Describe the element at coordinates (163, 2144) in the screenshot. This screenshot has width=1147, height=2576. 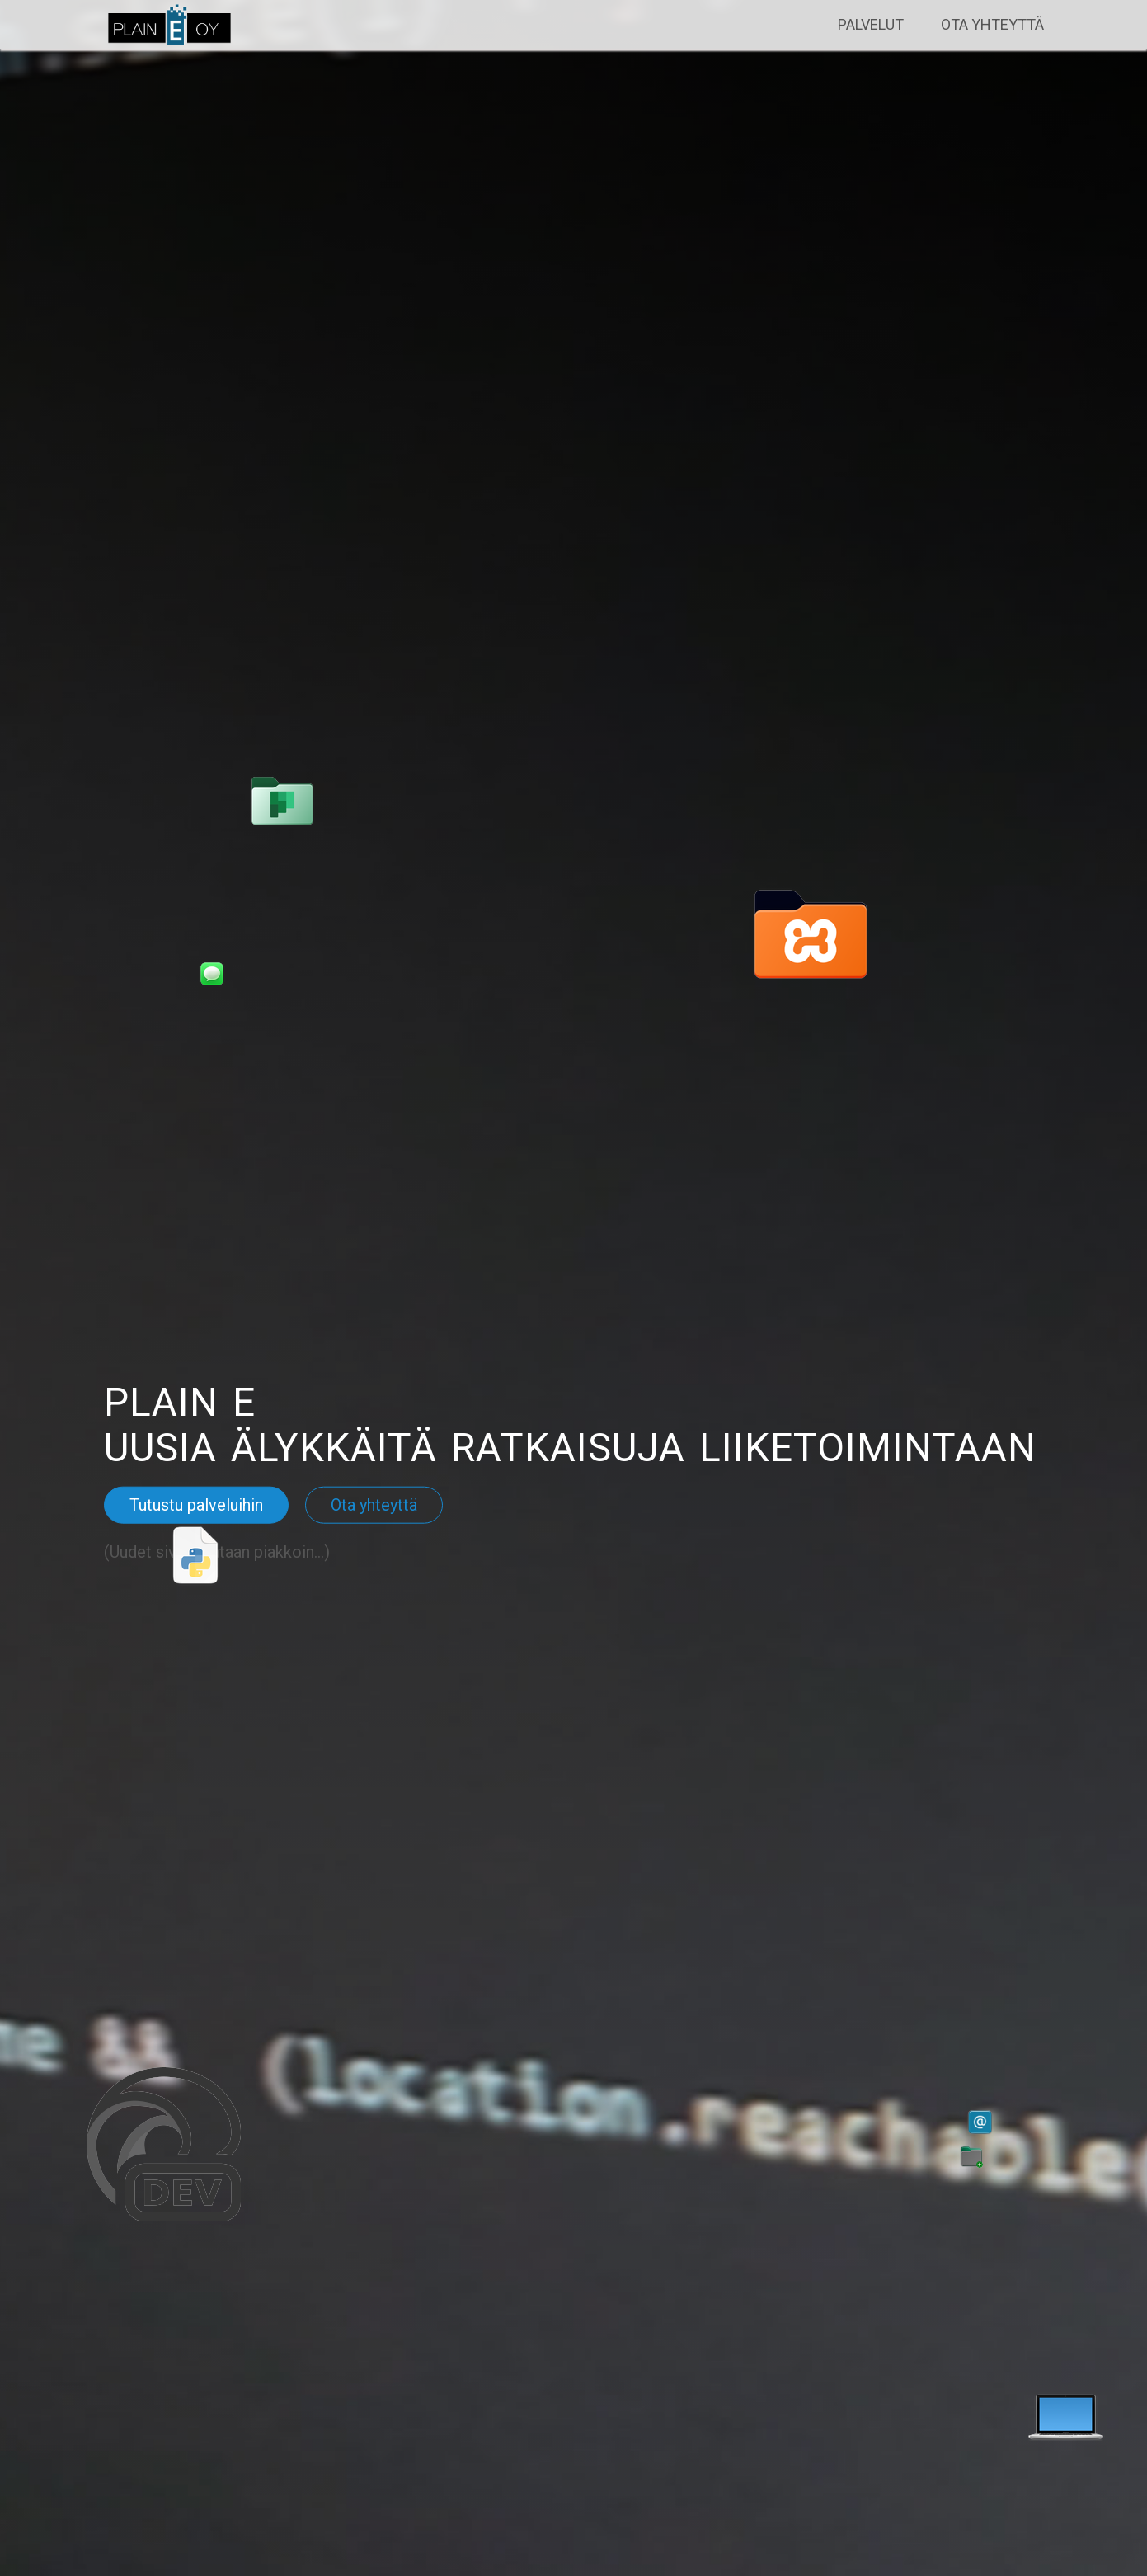
I see `open Microsoft Edge Dev browser` at that location.